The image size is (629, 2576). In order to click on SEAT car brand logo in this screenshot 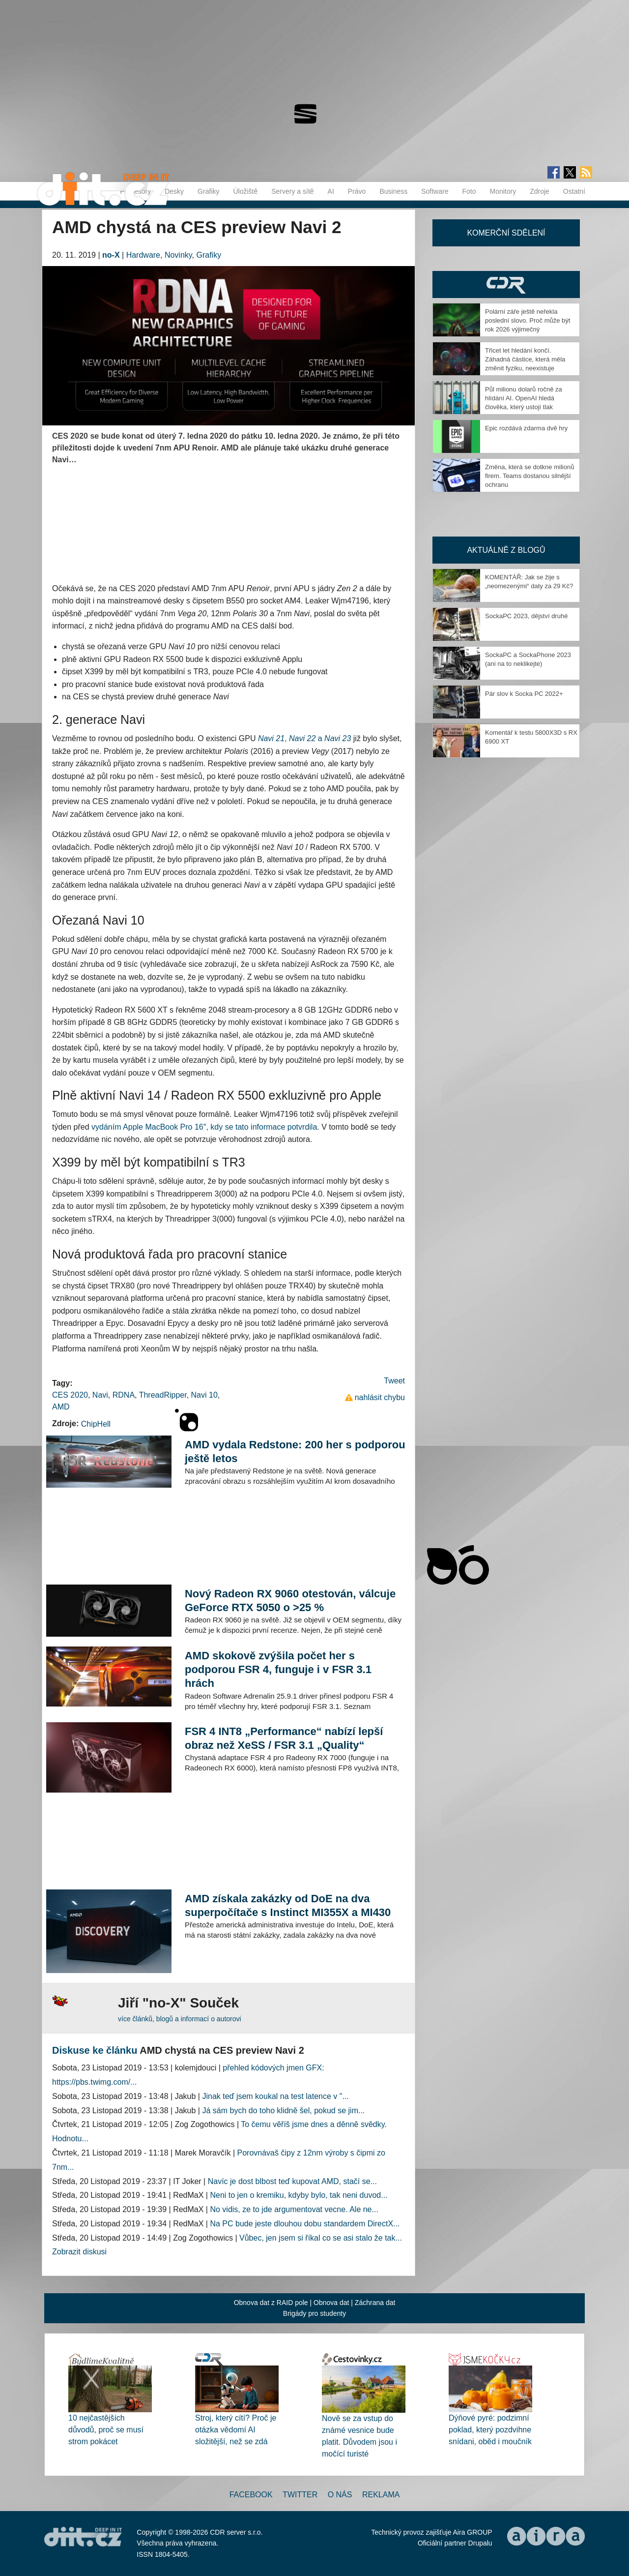, I will do `click(305, 114)`.